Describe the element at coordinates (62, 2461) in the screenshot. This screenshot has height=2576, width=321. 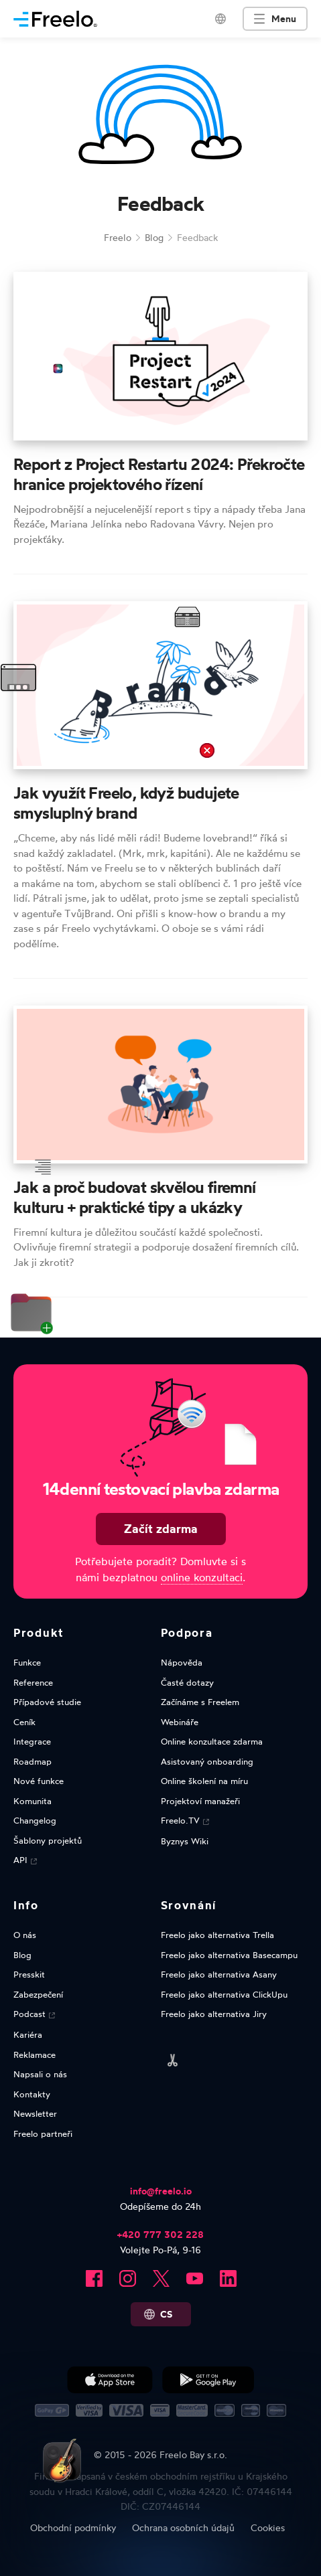
I see `open GarageBand music creation app` at that location.